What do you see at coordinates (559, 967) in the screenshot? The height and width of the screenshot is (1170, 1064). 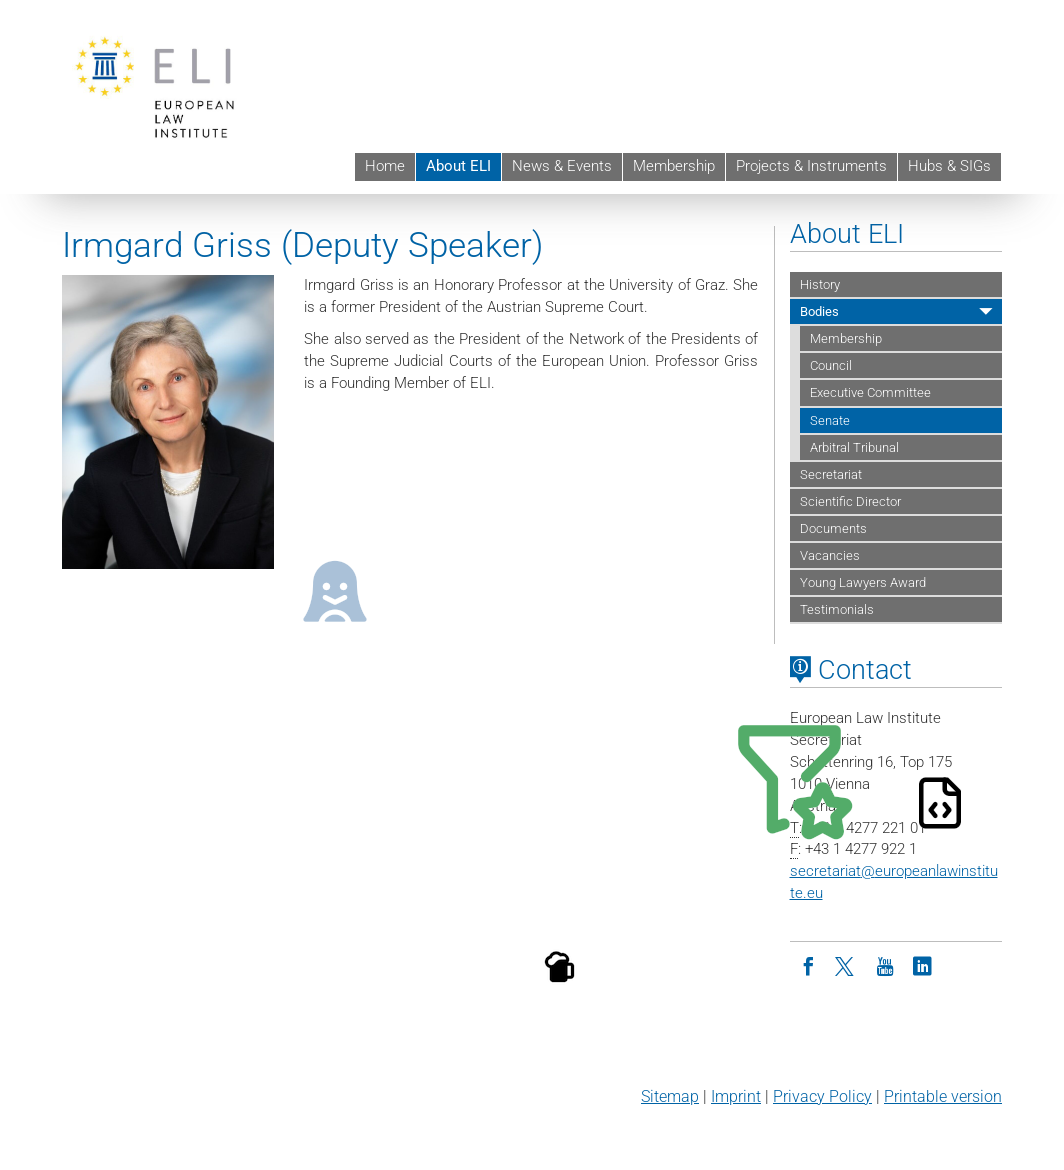 I see `find nearby bars or pubs` at bounding box center [559, 967].